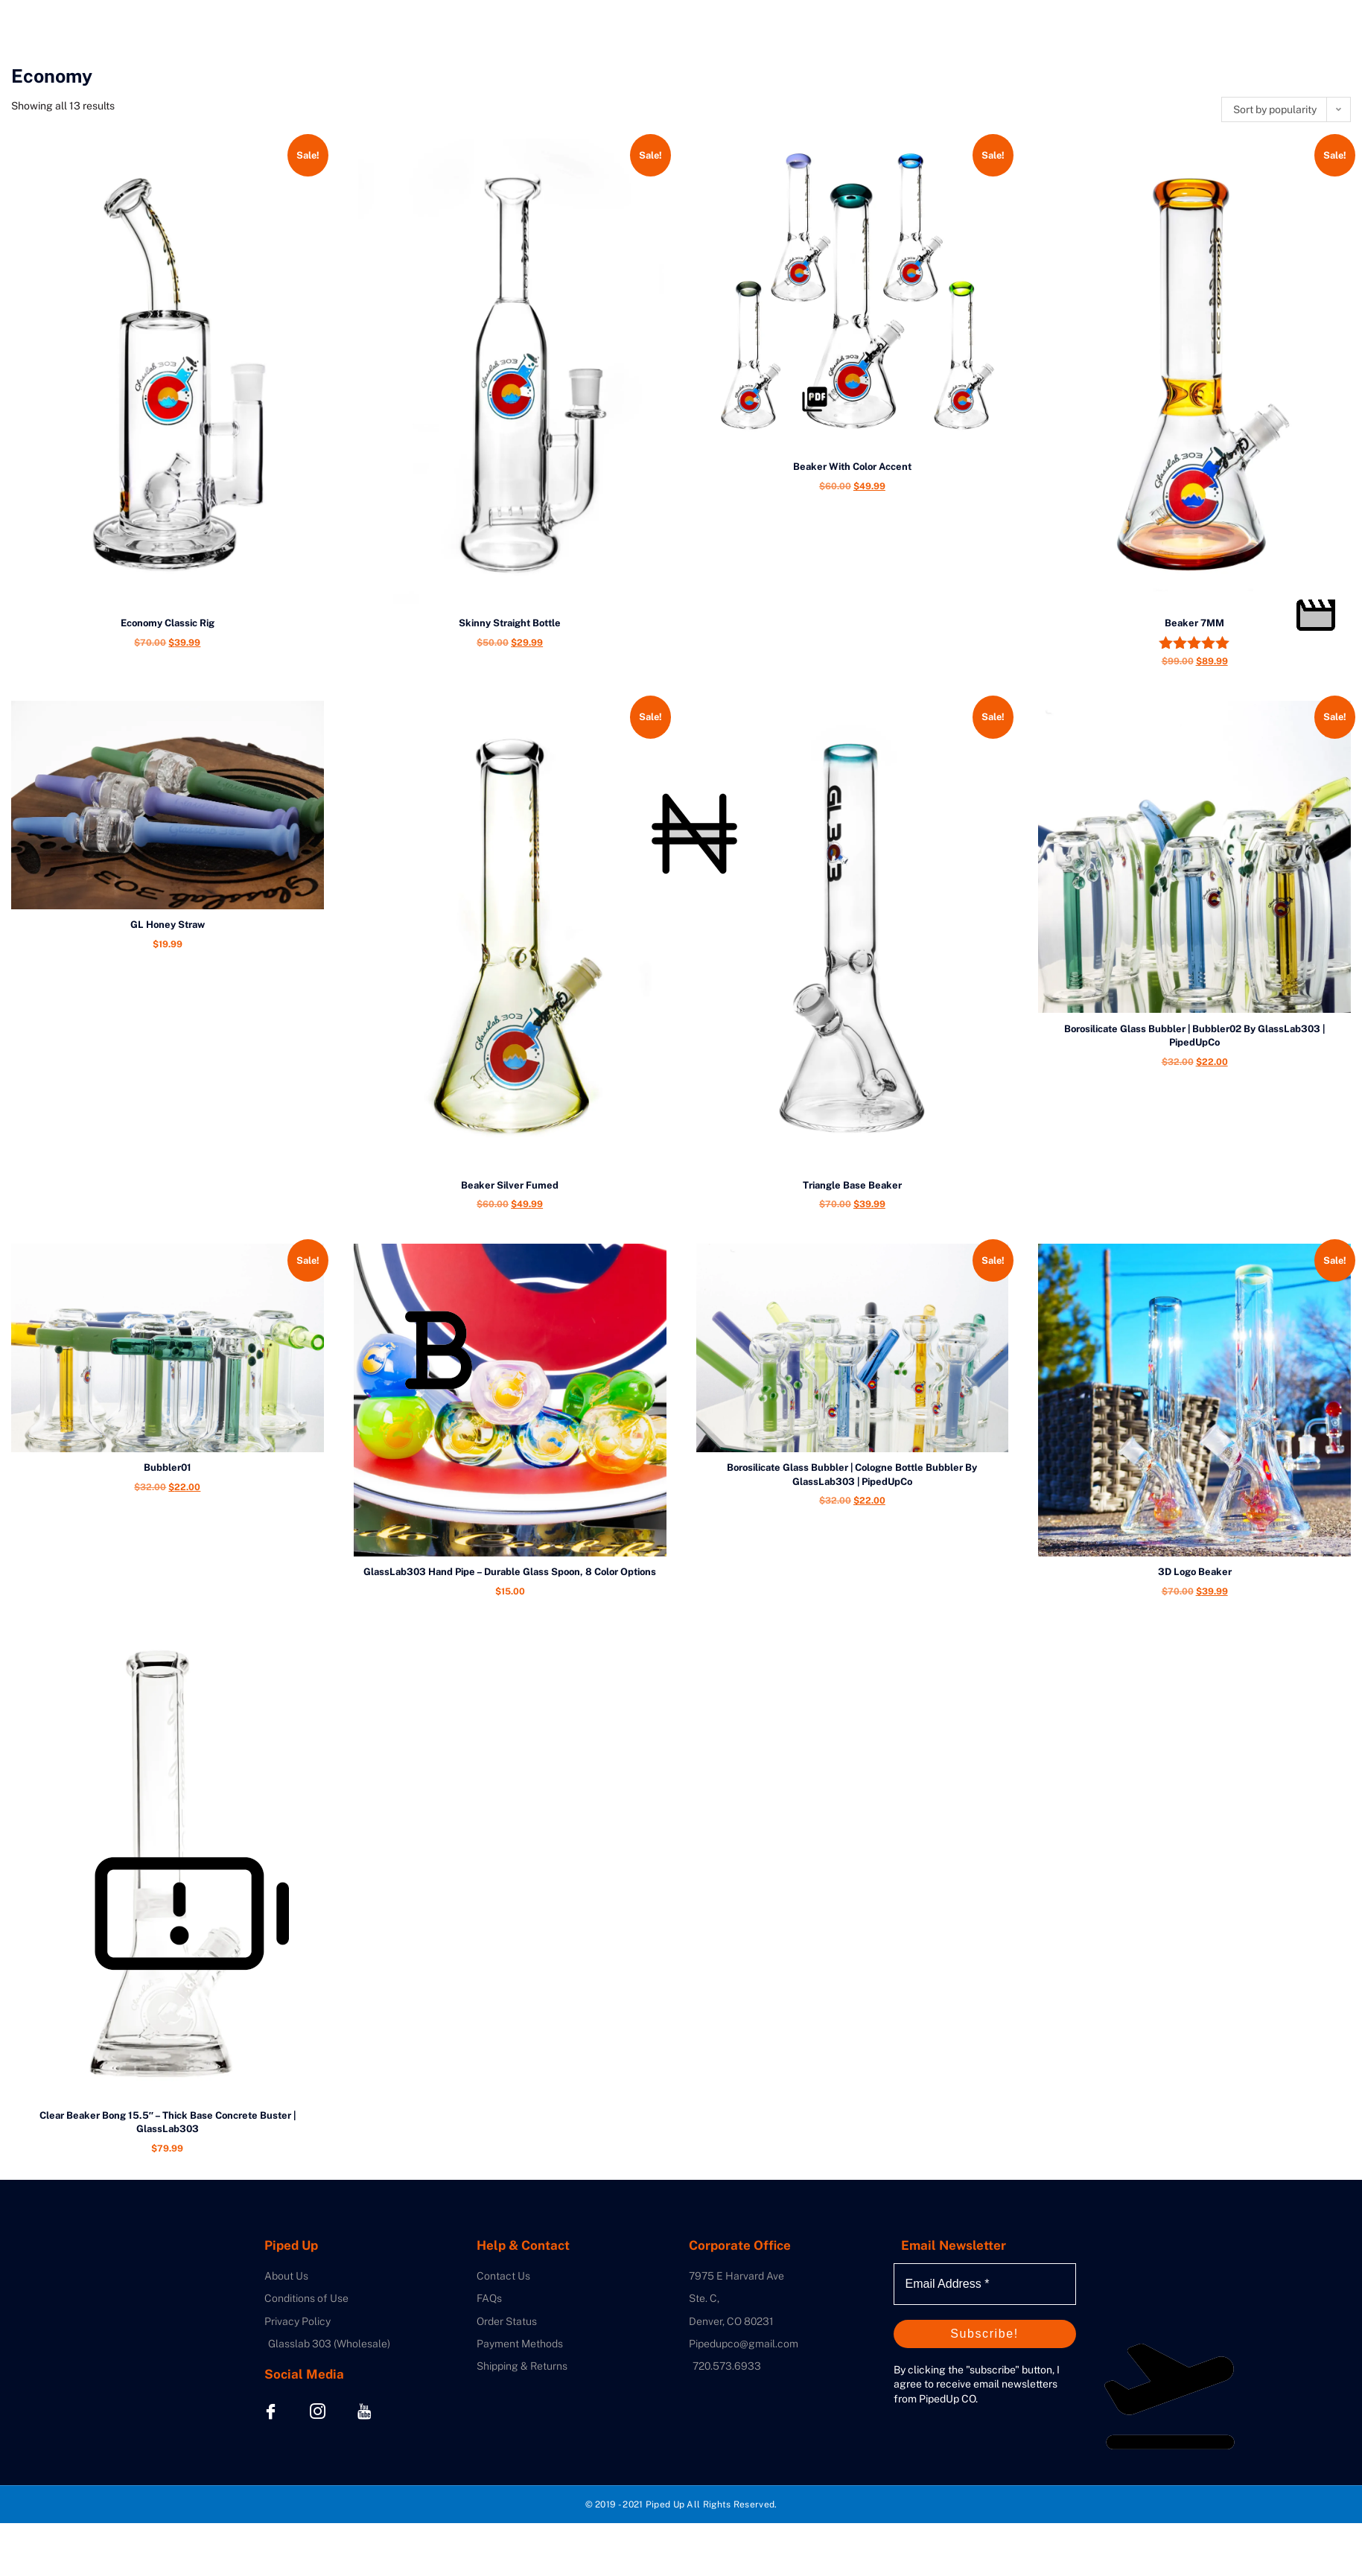 Image resolution: width=1362 pixels, height=2576 pixels. Describe the element at coordinates (1170, 2392) in the screenshot. I see `view departing flights` at that location.